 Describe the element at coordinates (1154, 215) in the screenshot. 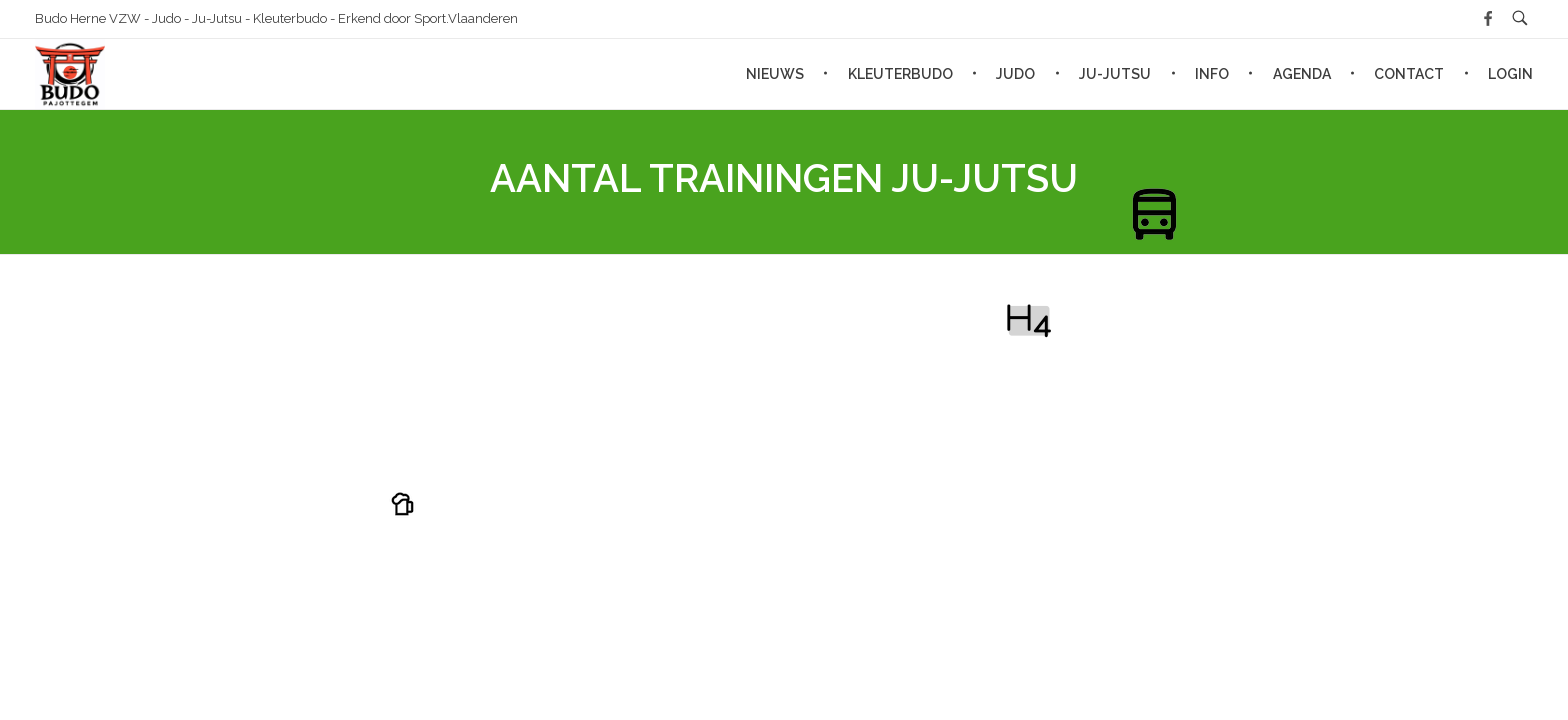

I see `get bus directions or routes` at that location.